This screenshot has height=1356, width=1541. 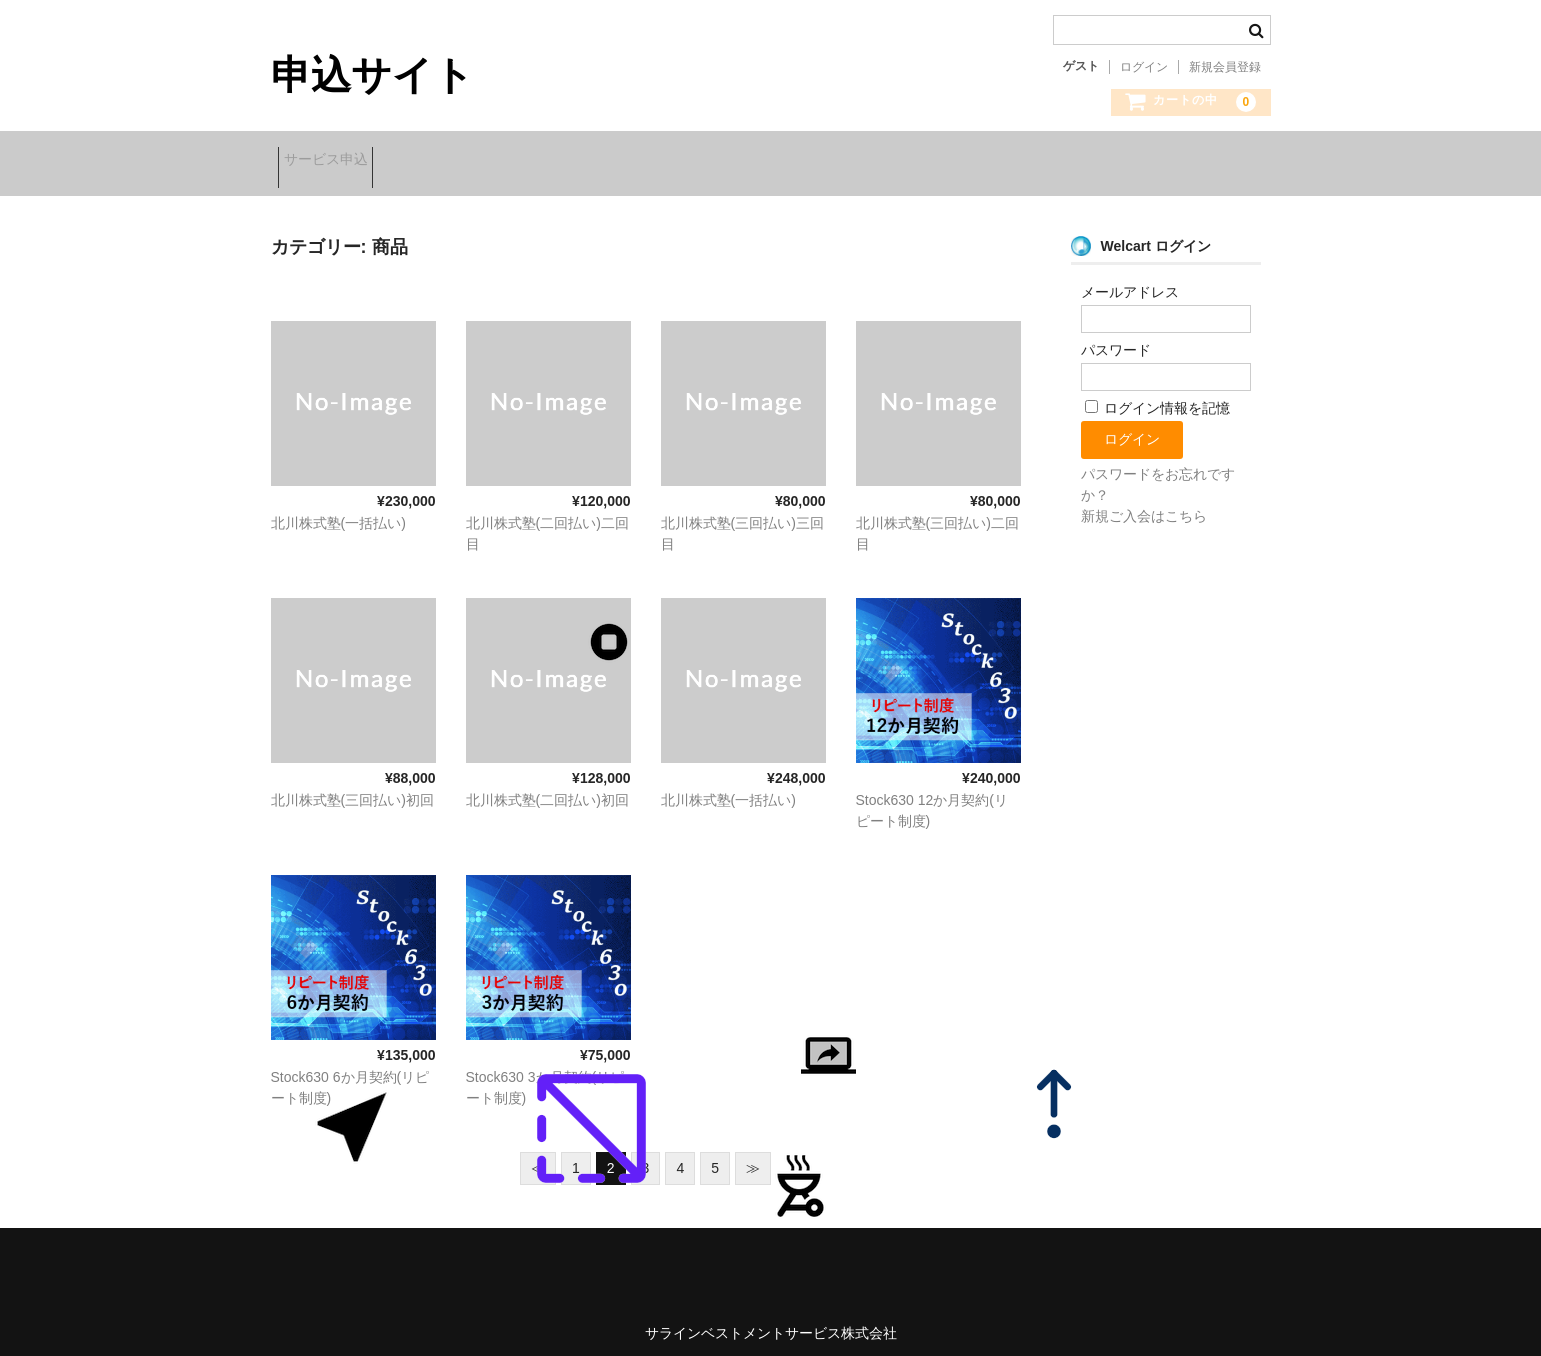 What do you see at coordinates (828, 1055) in the screenshot?
I see `start sharing your screen` at bounding box center [828, 1055].